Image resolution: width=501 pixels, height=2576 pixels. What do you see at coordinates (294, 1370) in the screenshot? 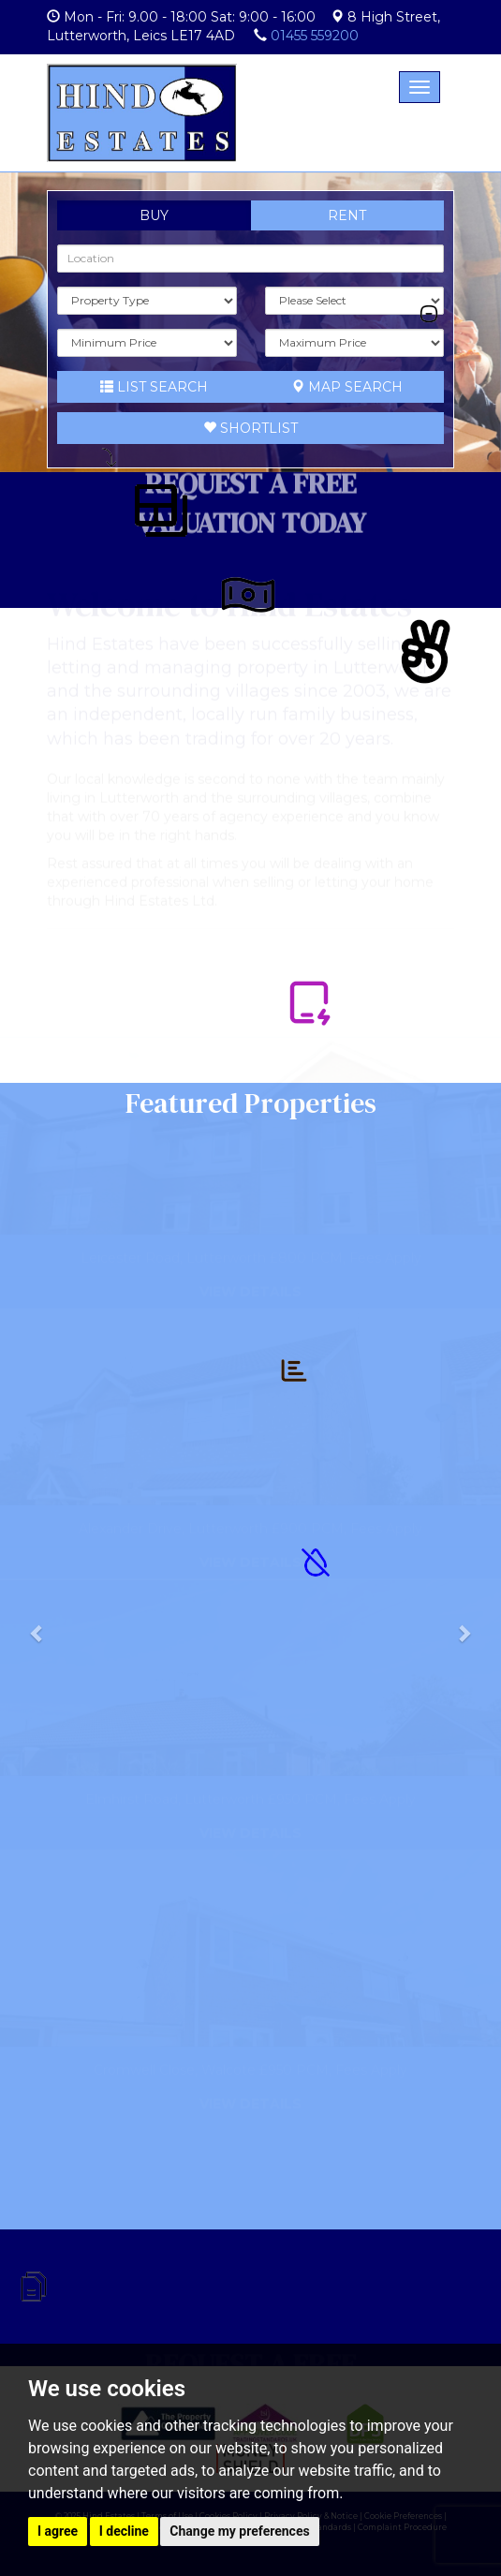
I see `view analytics or statistics` at bounding box center [294, 1370].